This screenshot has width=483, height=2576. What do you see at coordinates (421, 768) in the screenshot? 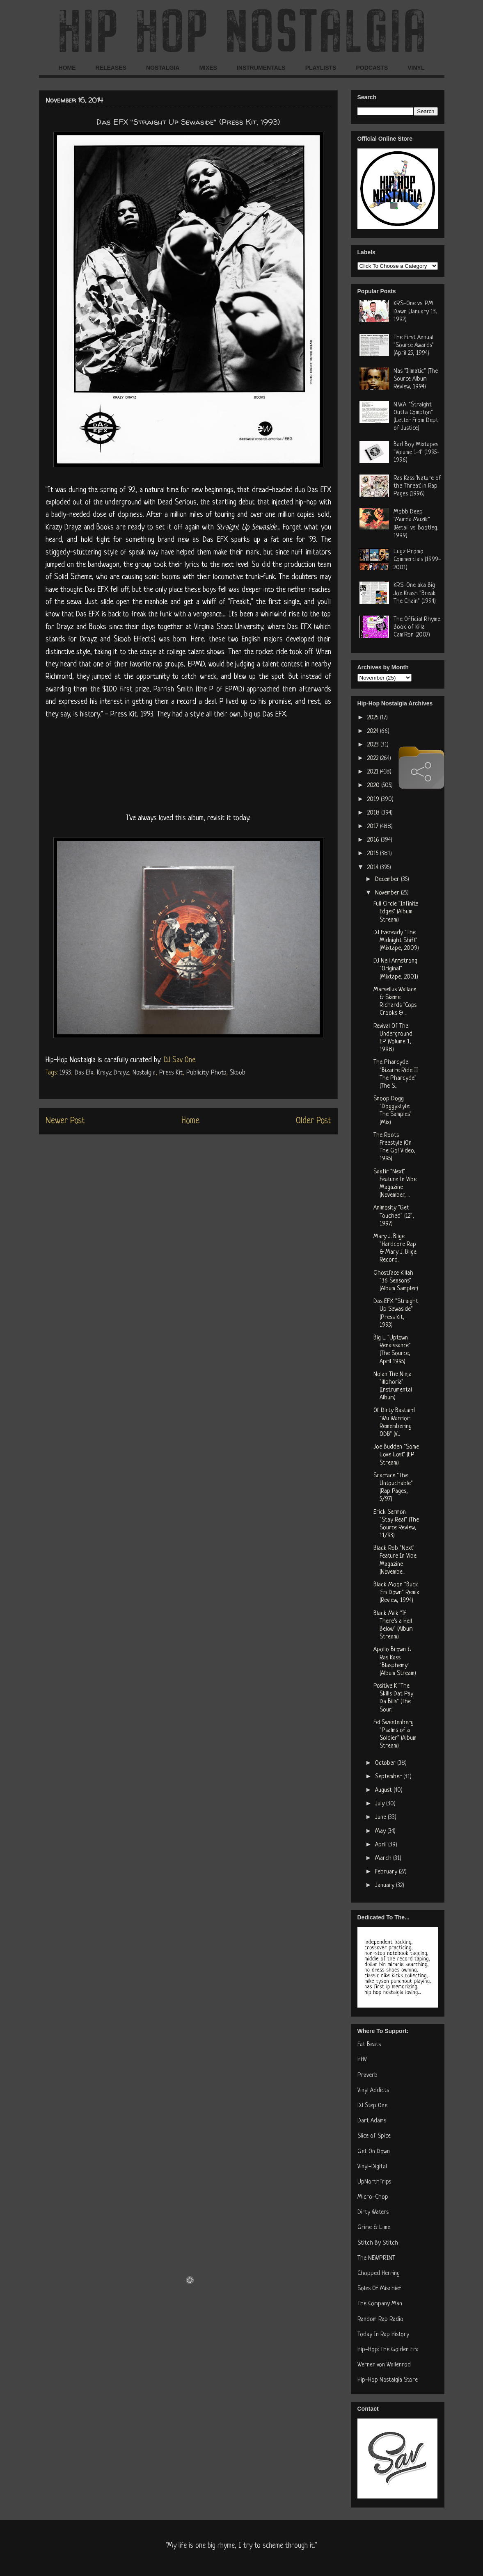
I see `open your public shared folder` at bounding box center [421, 768].